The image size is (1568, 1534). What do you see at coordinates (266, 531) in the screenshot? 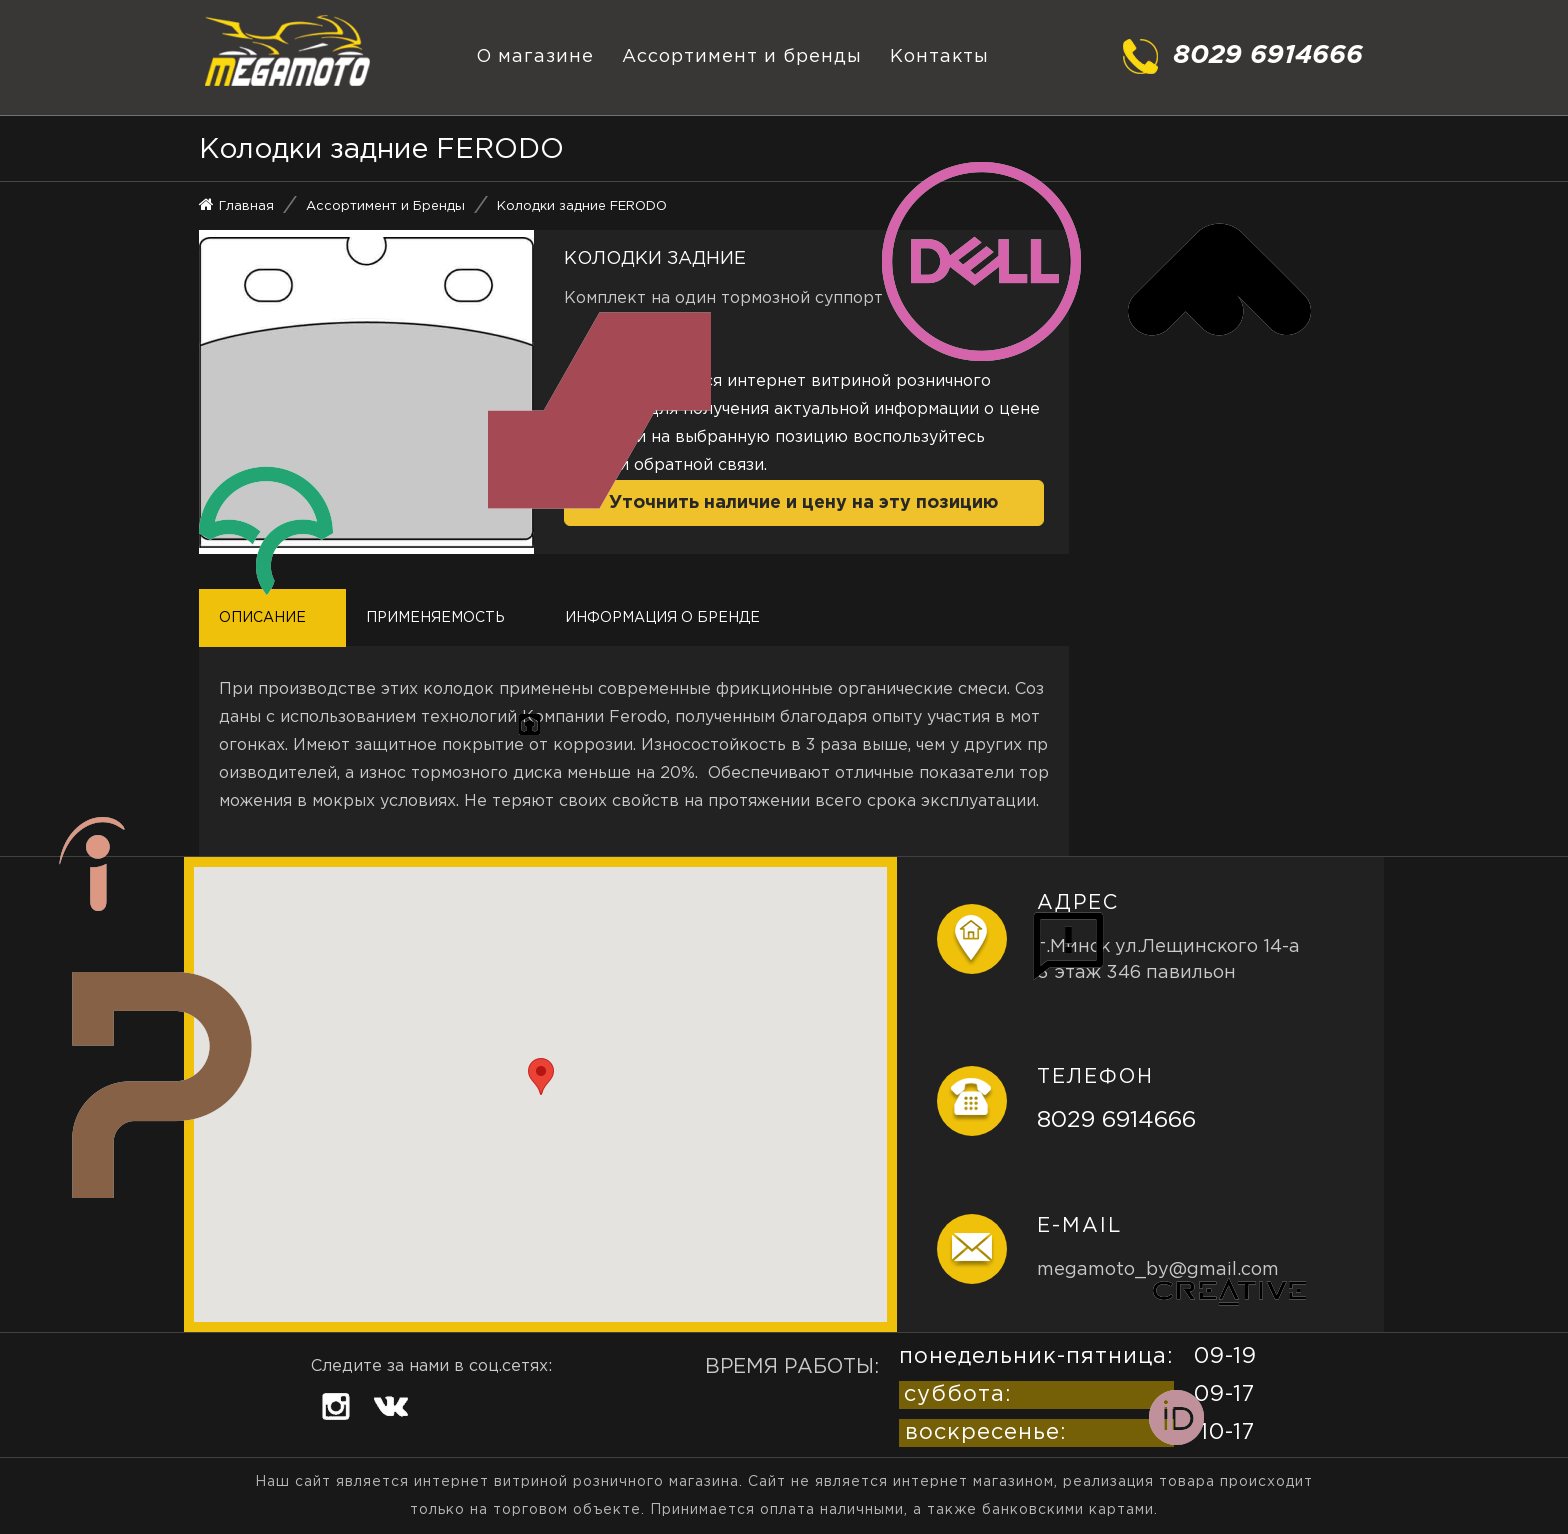
I see `link to Codecov code coverage service` at bounding box center [266, 531].